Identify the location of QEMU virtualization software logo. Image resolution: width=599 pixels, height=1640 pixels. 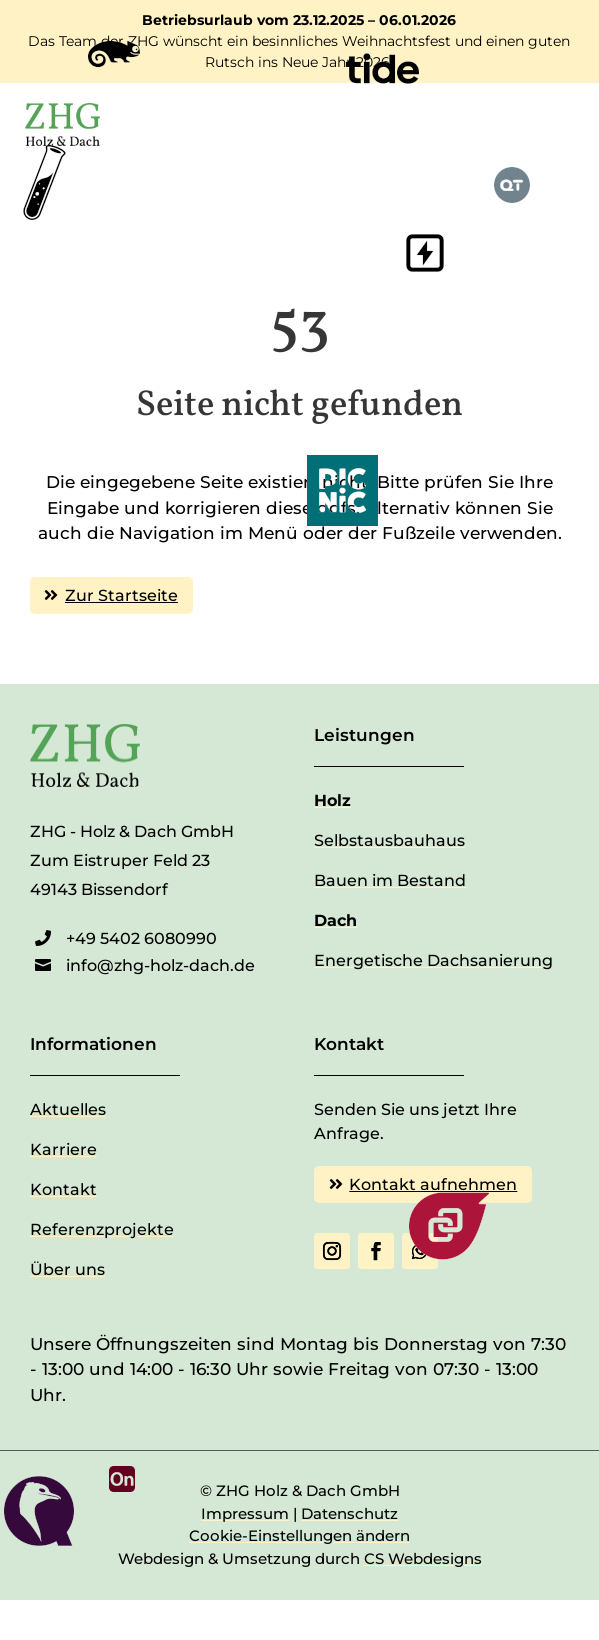
(39, 1511).